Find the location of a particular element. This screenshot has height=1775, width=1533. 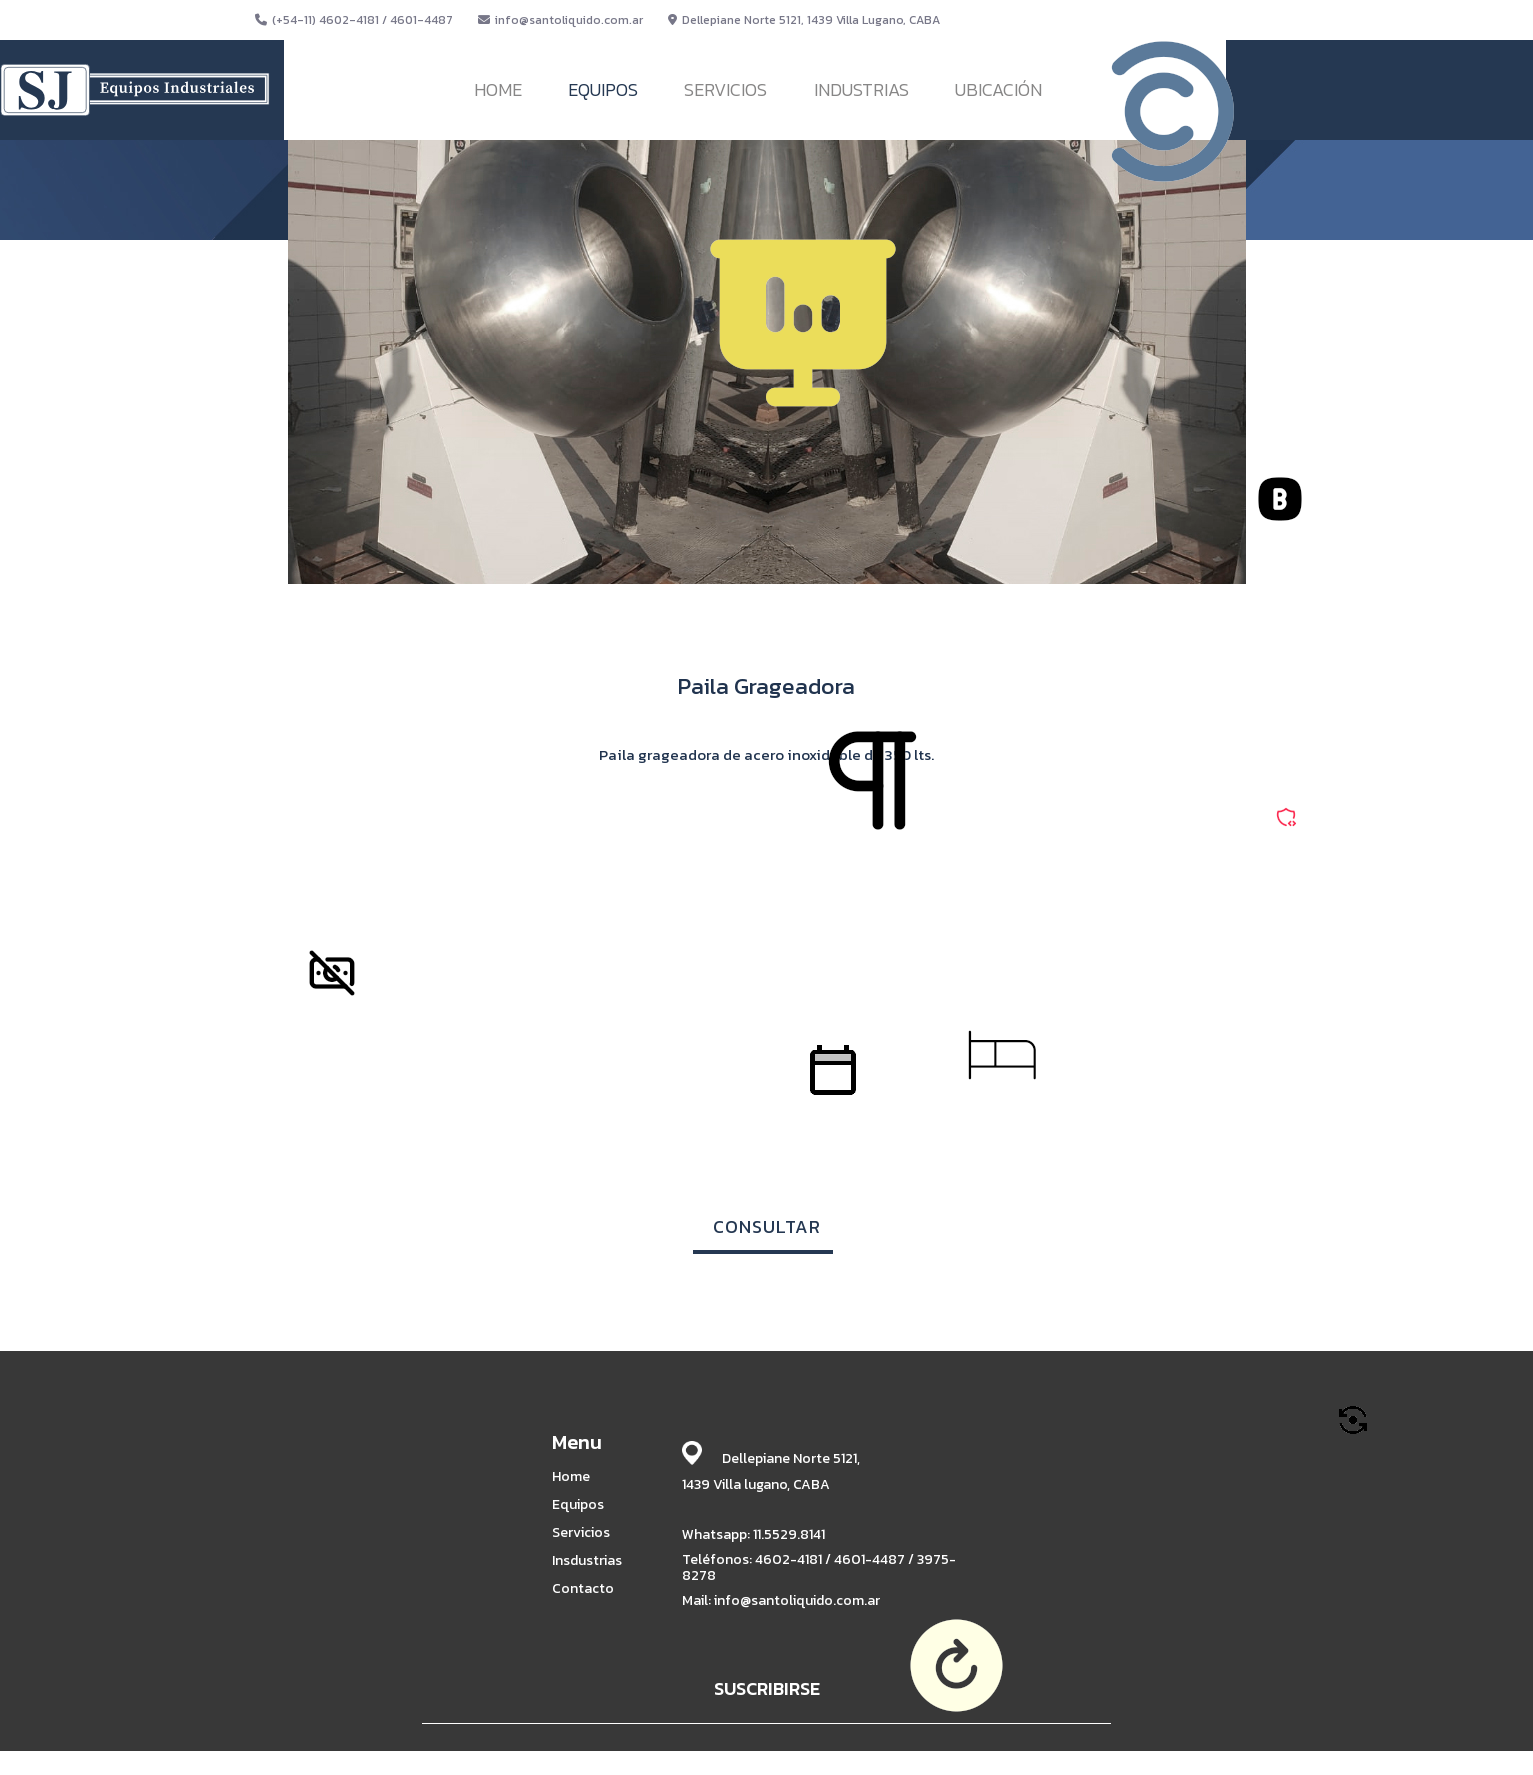

access security code settings is located at coordinates (1286, 817).